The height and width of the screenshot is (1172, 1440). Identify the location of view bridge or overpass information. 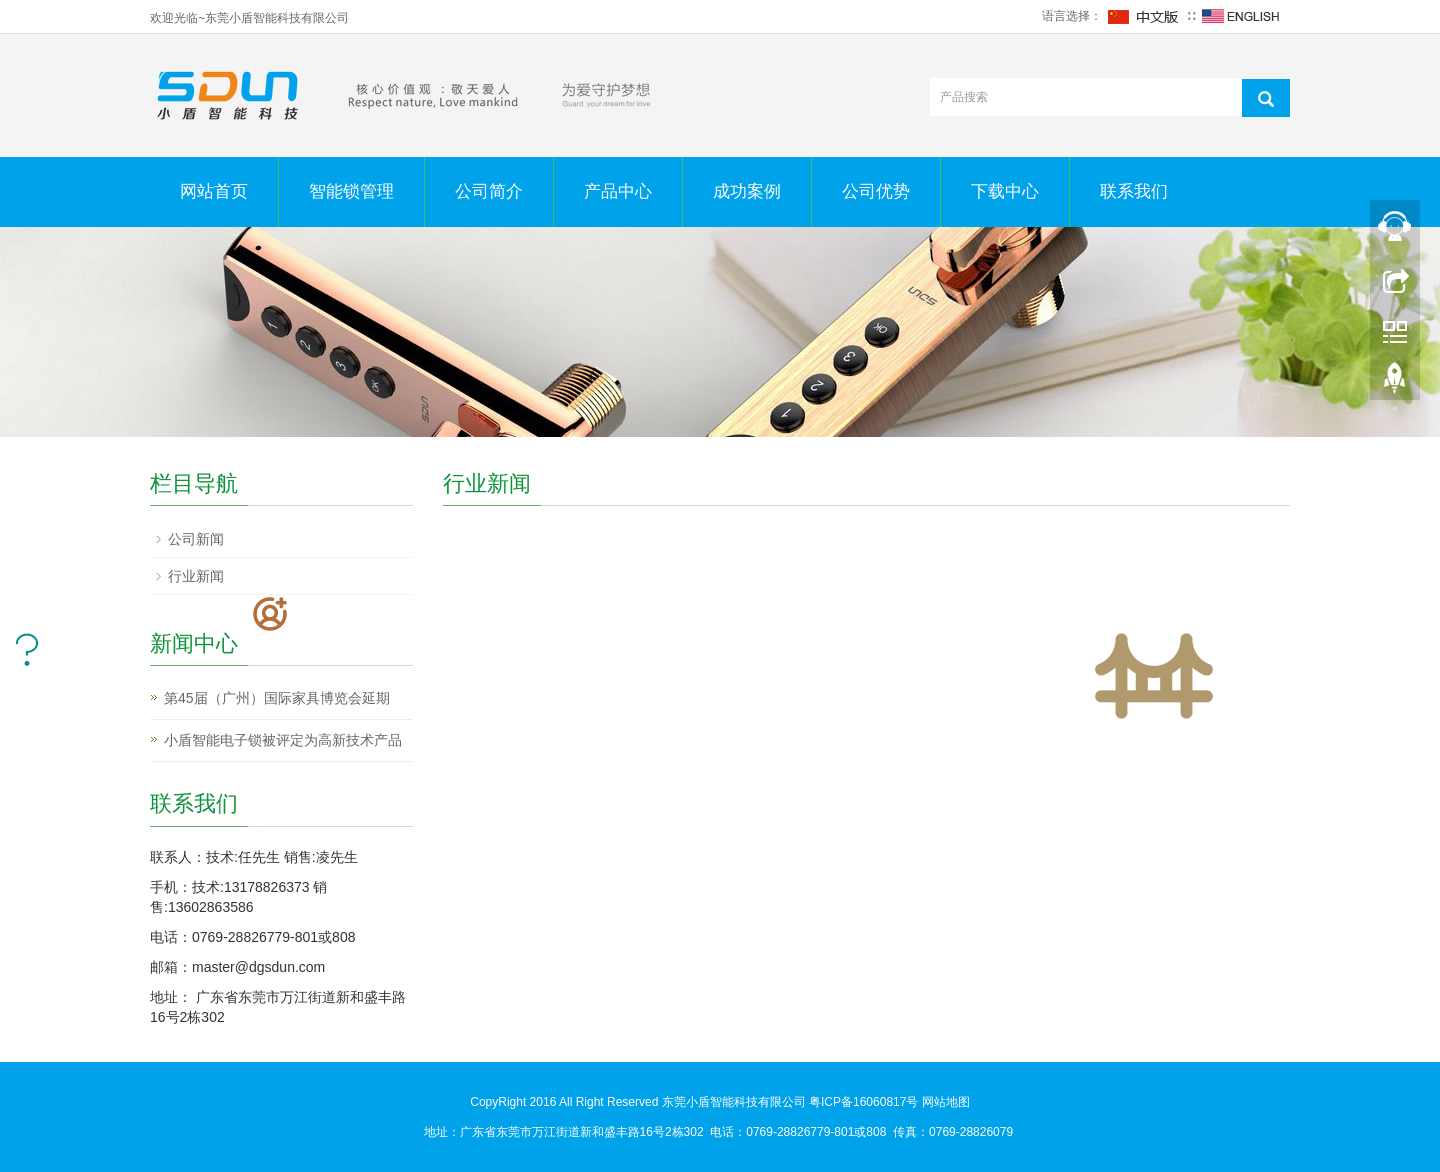
(1154, 676).